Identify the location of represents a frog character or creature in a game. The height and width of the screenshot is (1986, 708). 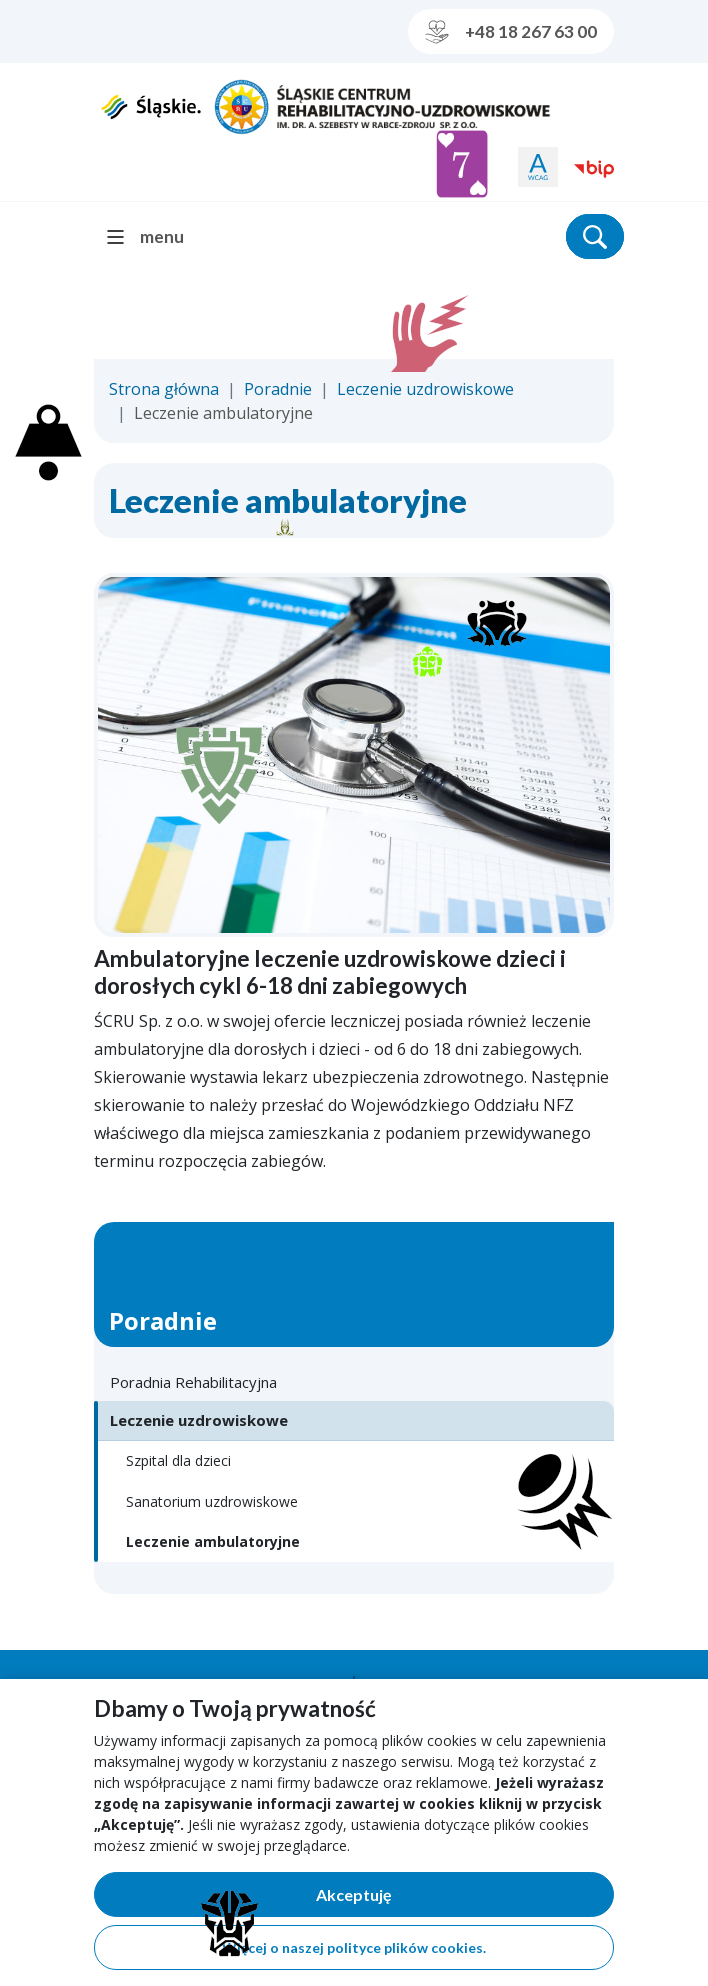
(497, 622).